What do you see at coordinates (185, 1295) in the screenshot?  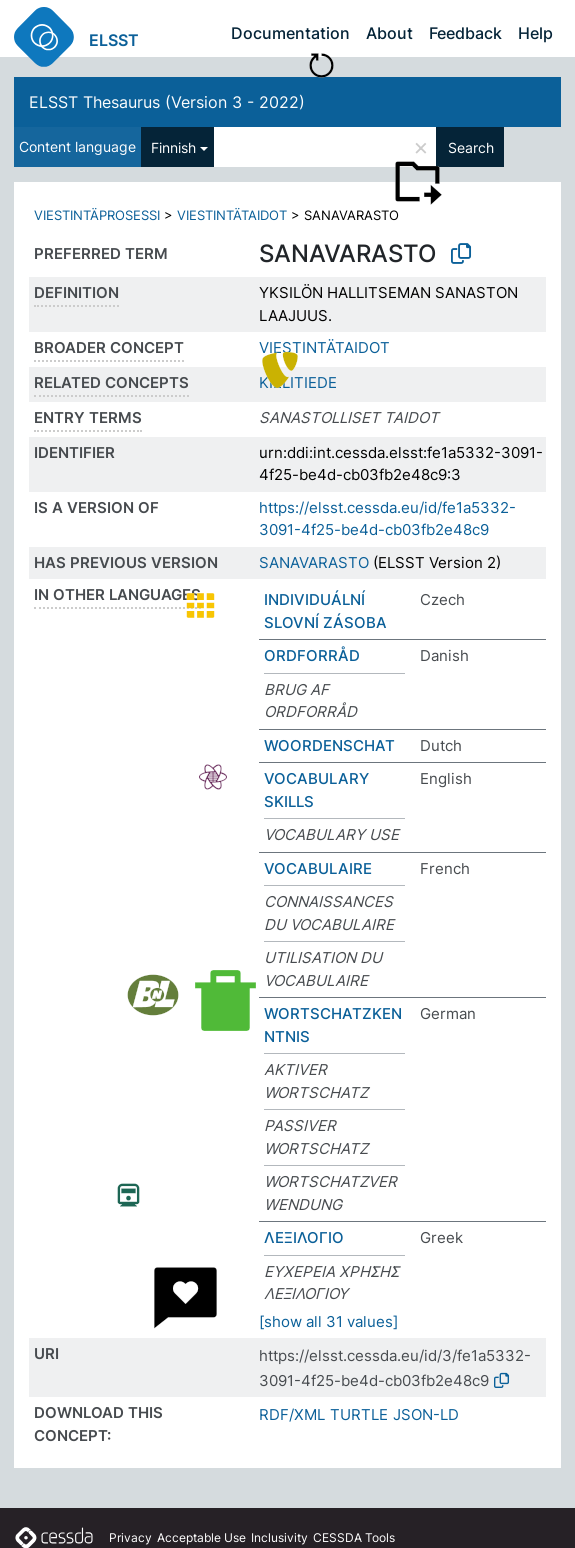 I see `view liked or favorited messages` at bounding box center [185, 1295].